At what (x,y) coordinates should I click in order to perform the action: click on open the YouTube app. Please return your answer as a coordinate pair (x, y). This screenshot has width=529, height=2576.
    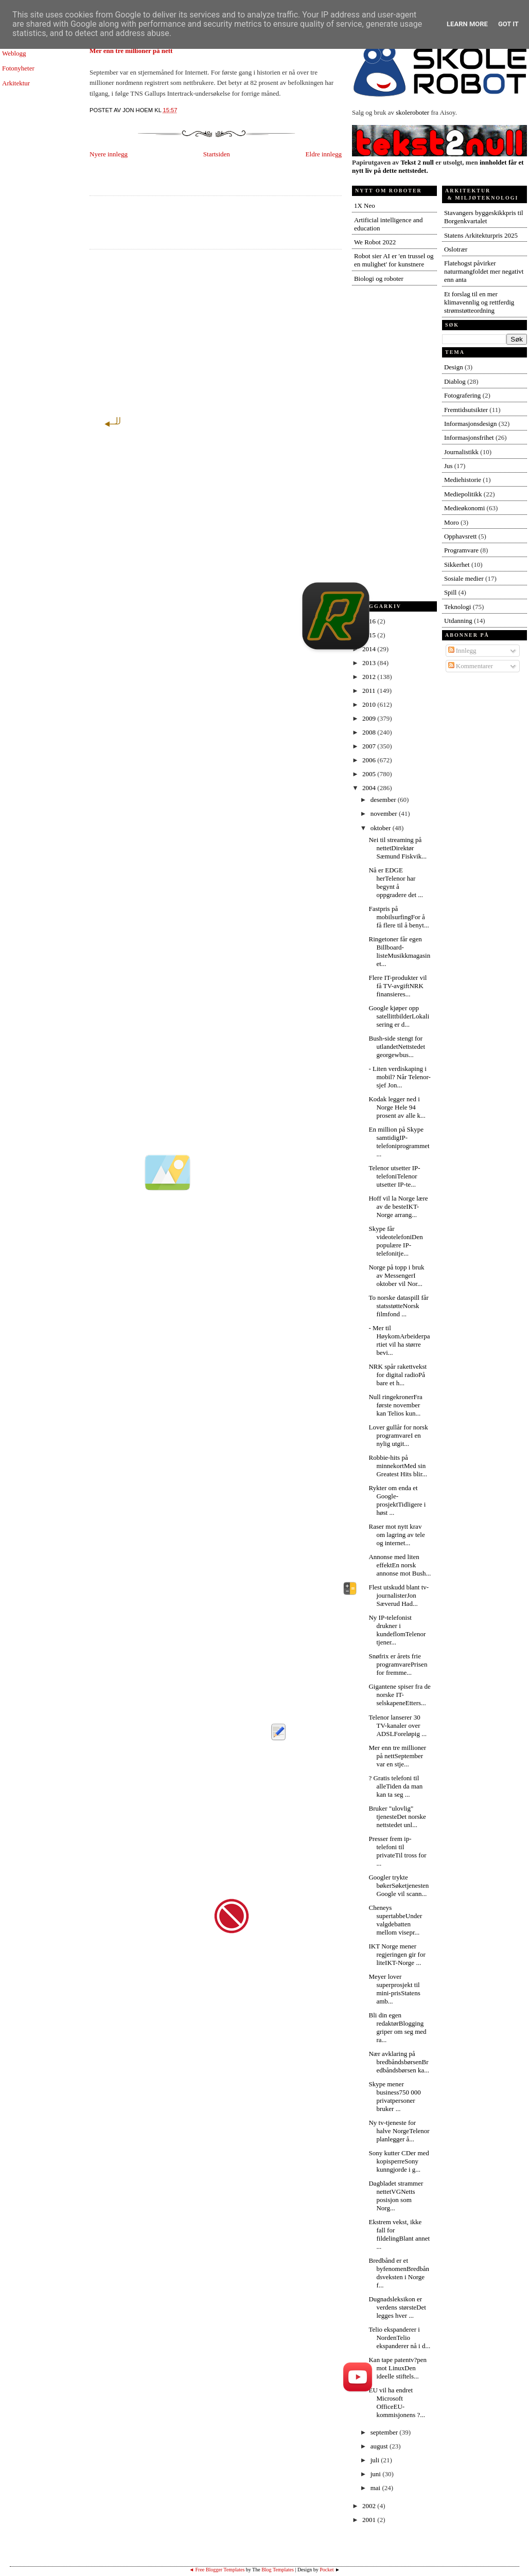
    Looking at the image, I should click on (358, 2377).